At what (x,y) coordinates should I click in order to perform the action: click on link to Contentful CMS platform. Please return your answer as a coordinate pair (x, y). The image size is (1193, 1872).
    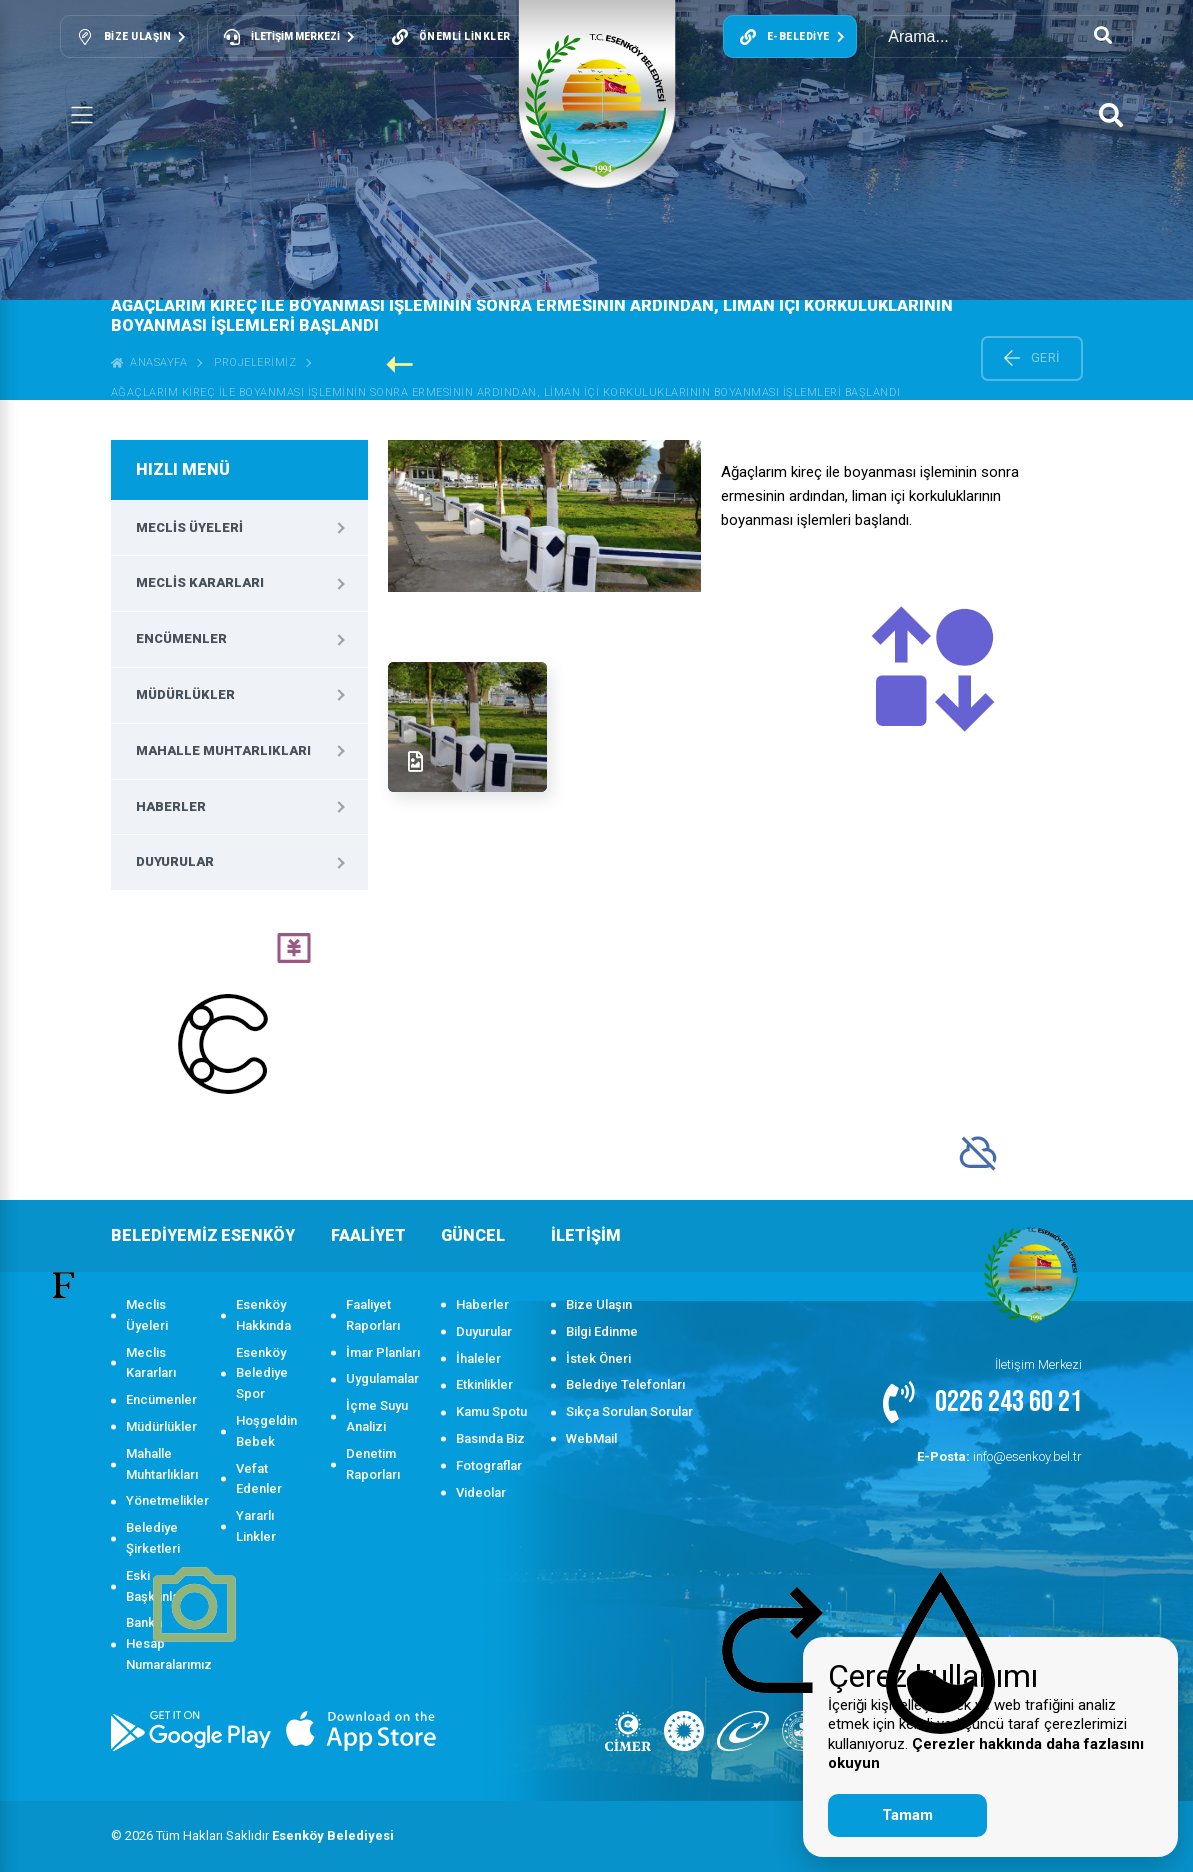
    Looking at the image, I should click on (223, 1044).